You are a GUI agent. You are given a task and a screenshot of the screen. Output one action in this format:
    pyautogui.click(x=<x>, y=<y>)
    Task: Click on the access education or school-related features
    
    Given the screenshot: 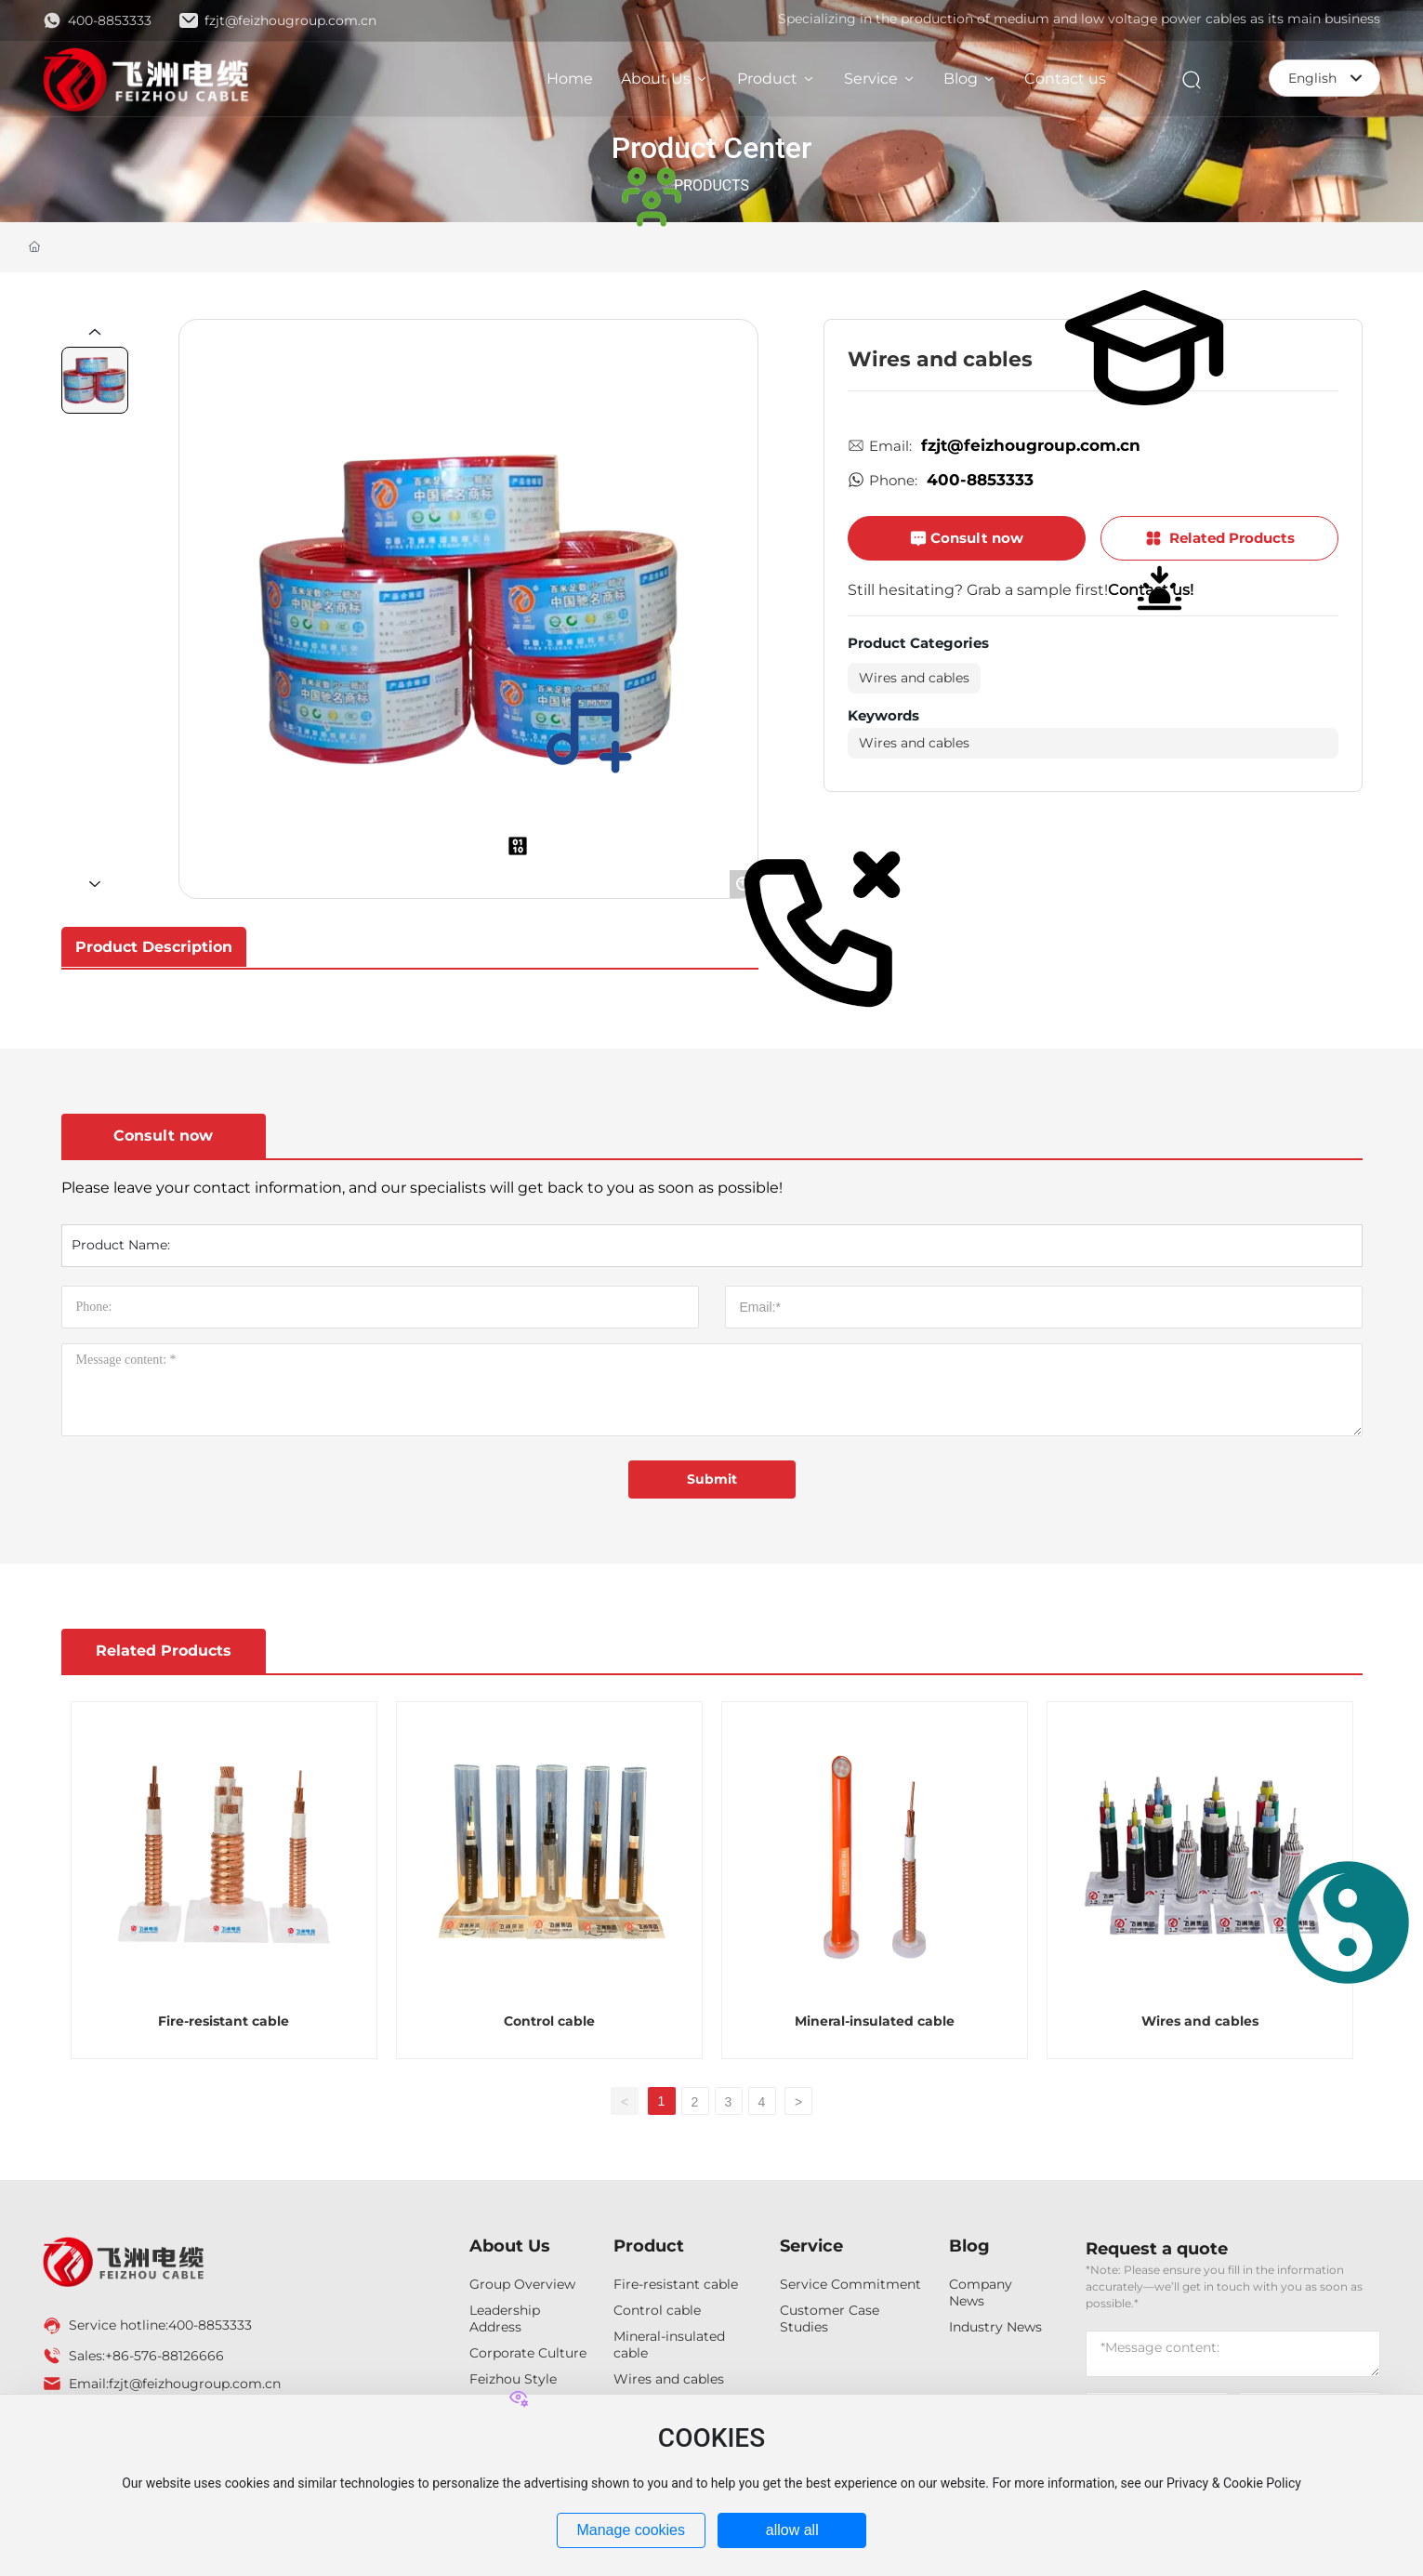 What is the action you would take?
    pyautogui.click(x=1144, y=348)
    